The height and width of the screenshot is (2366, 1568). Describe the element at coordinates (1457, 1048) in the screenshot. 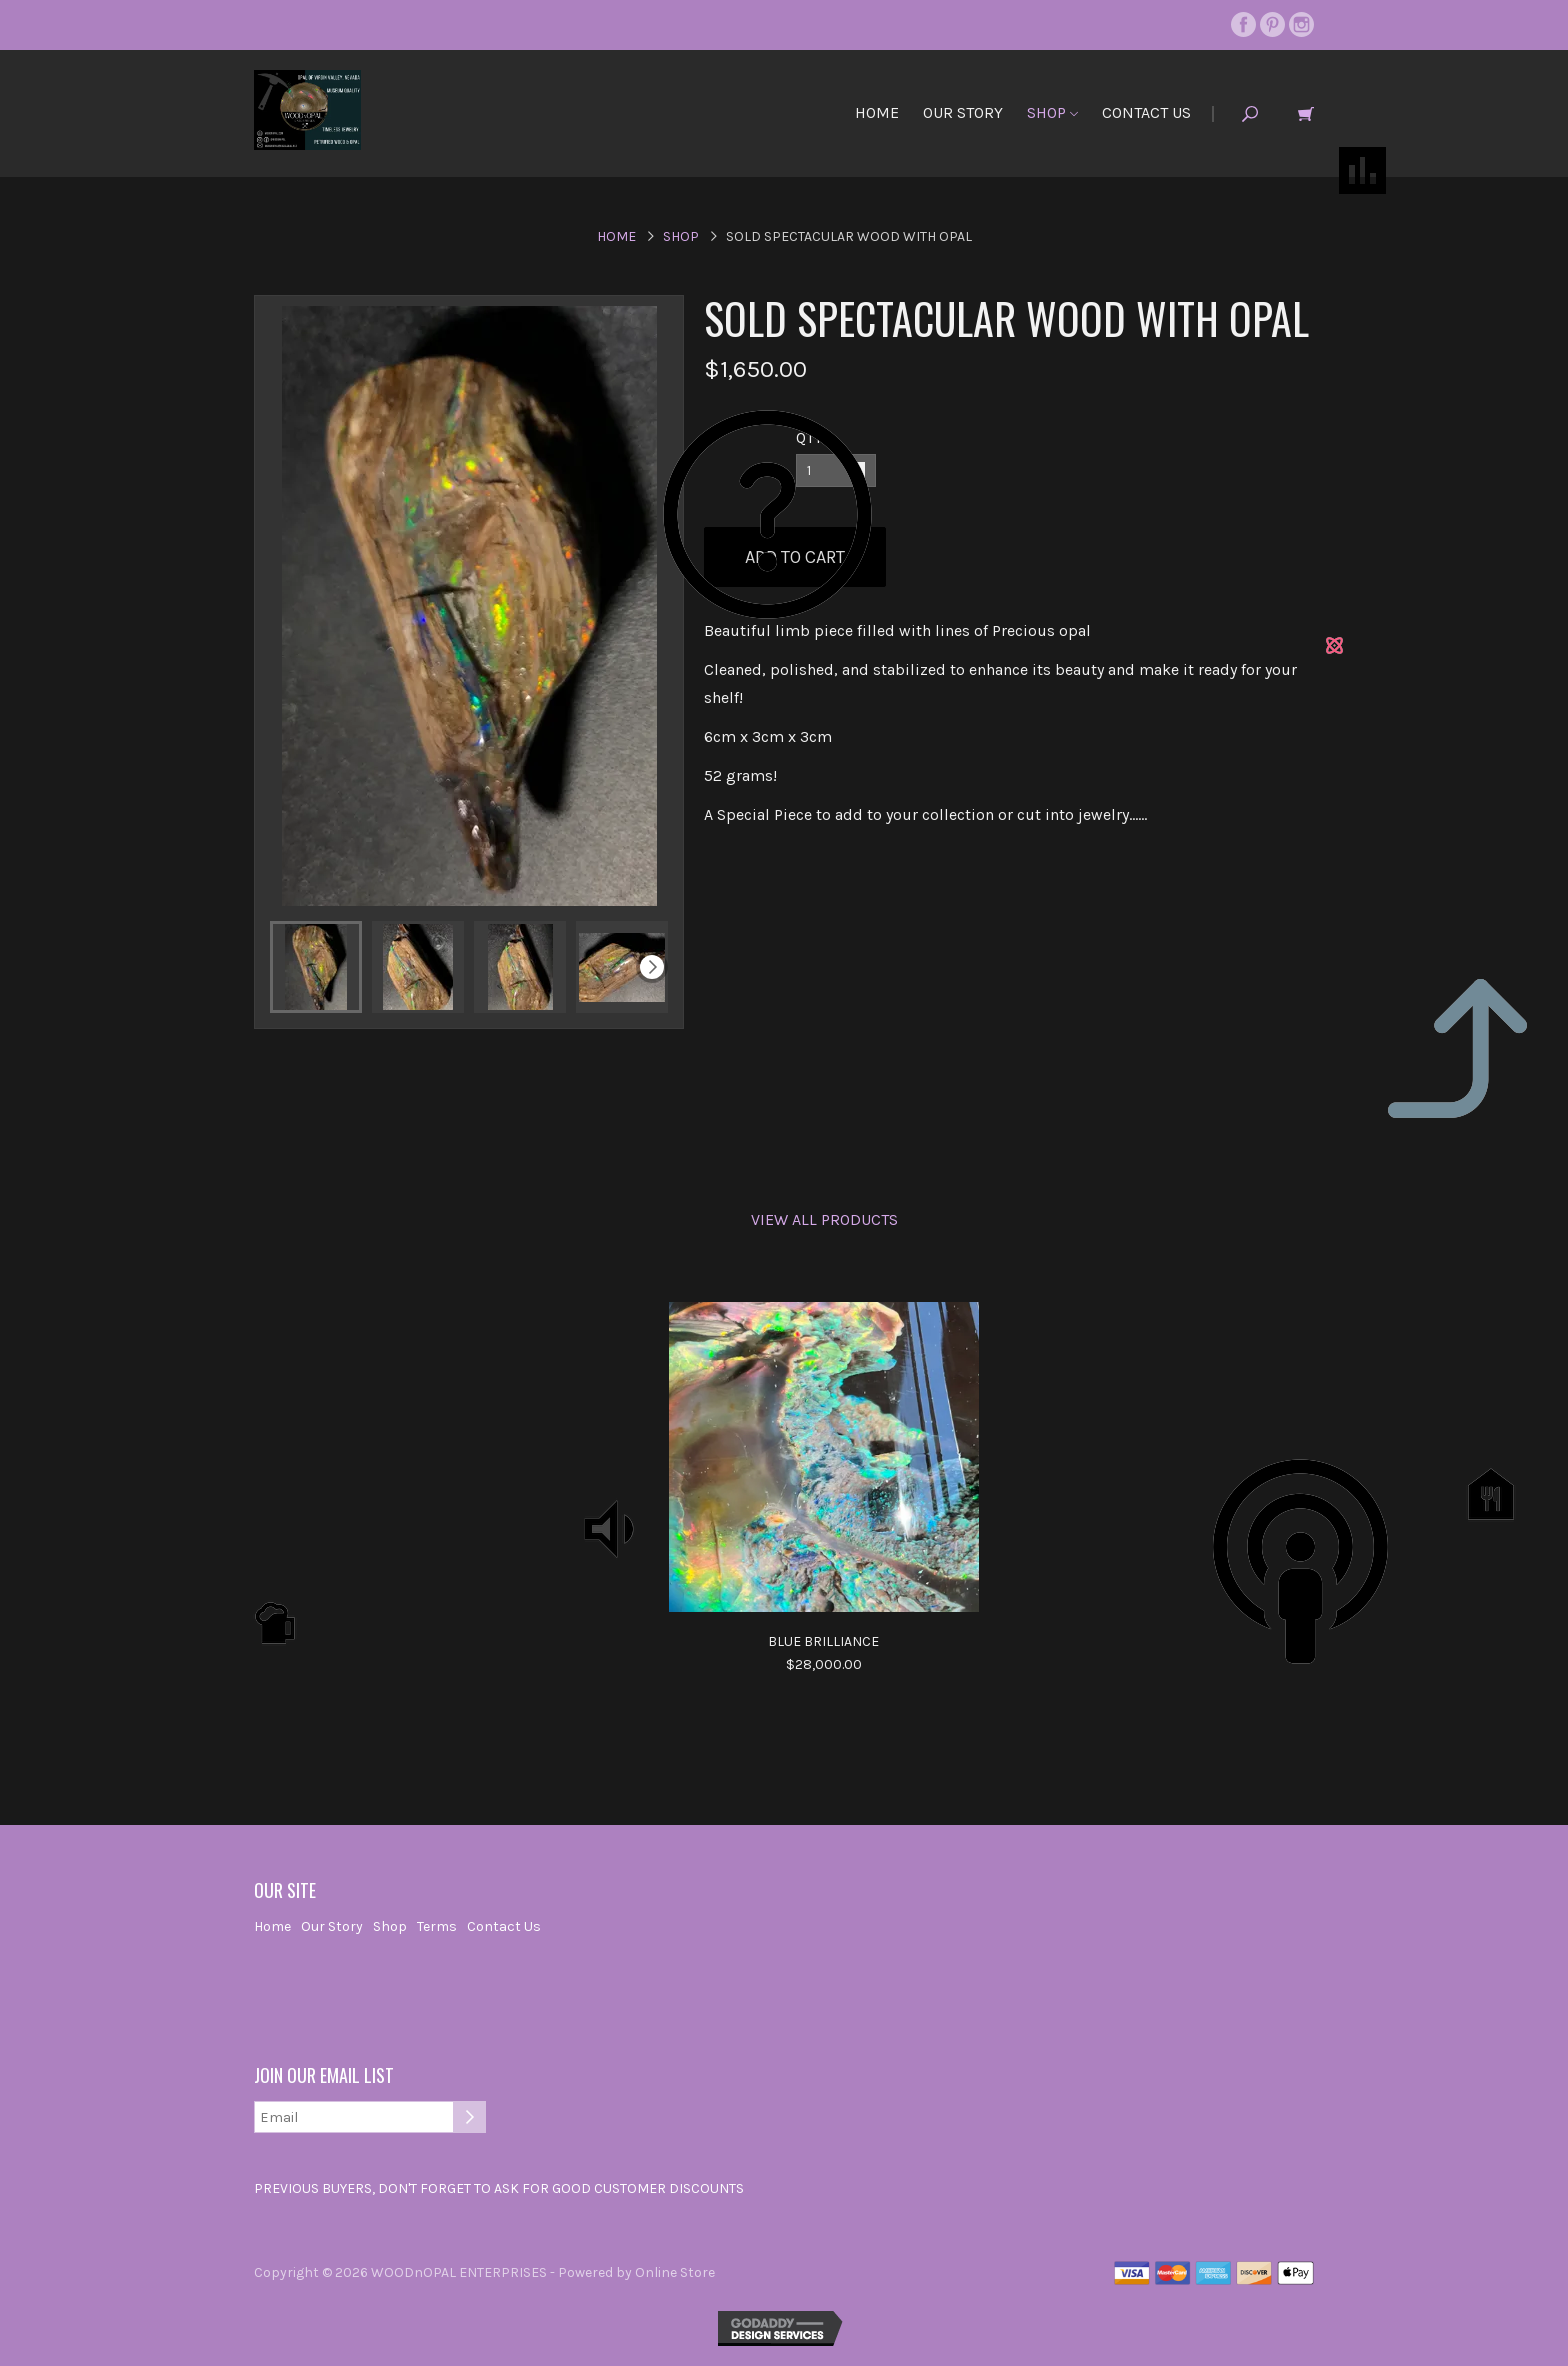

I see `navigate forward and up in a directory` at that location.